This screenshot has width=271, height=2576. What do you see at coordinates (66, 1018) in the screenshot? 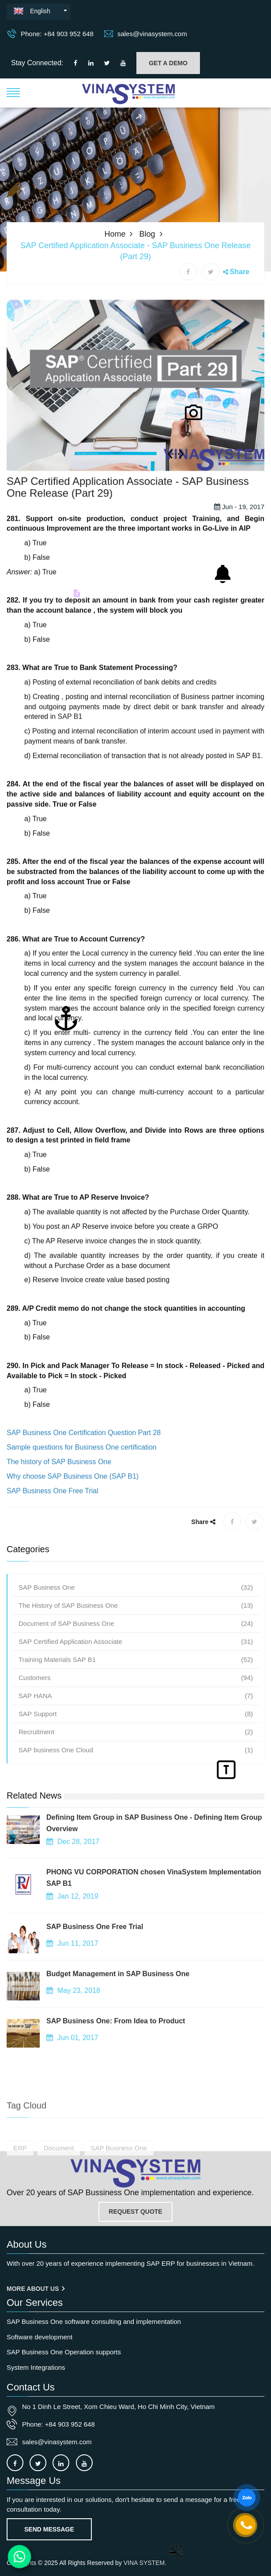
I see `anchor a position or element in place` at bounding box center [66, 1018].